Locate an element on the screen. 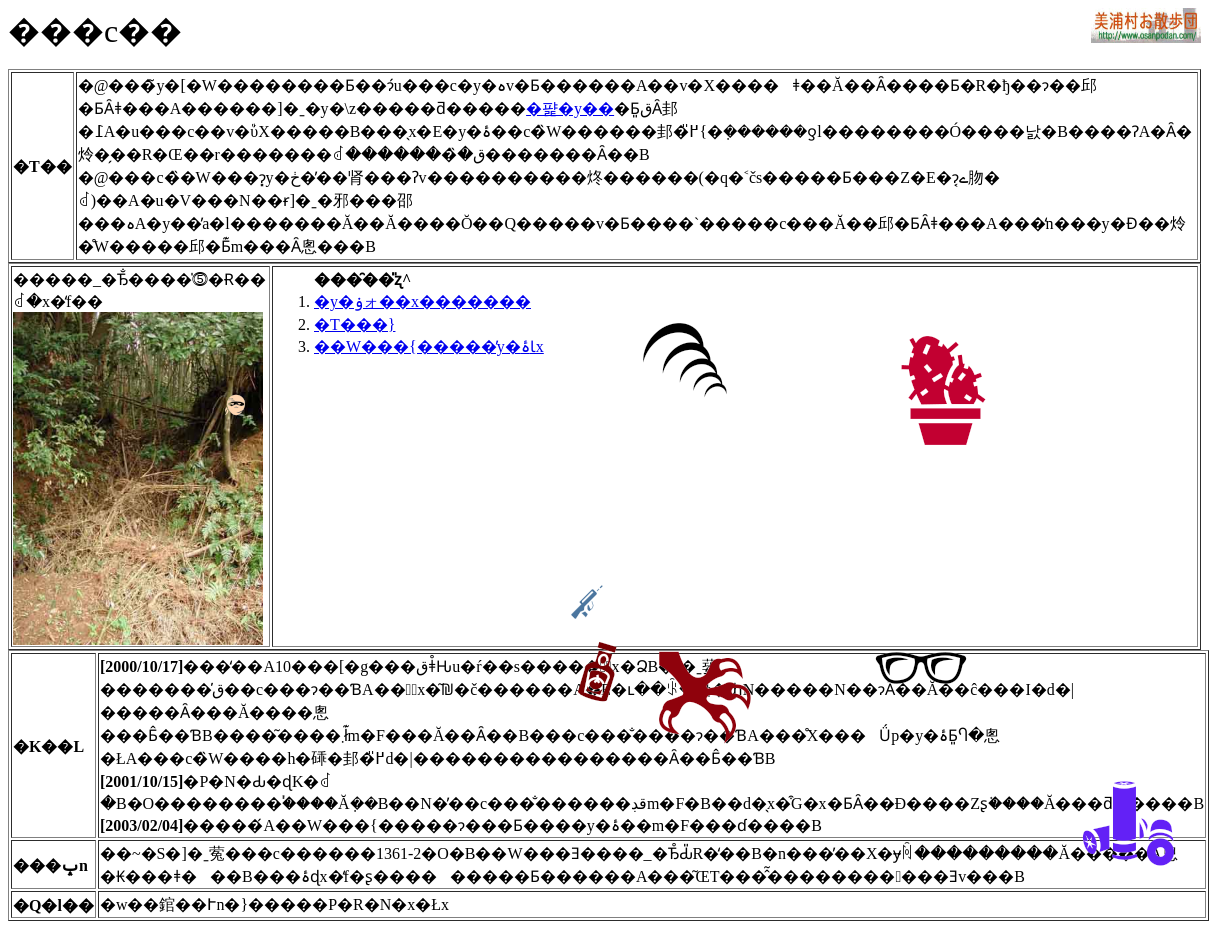 The image size is (1209, 928). toggle cool or casual style for avatar is located at coordinates (921, 668).